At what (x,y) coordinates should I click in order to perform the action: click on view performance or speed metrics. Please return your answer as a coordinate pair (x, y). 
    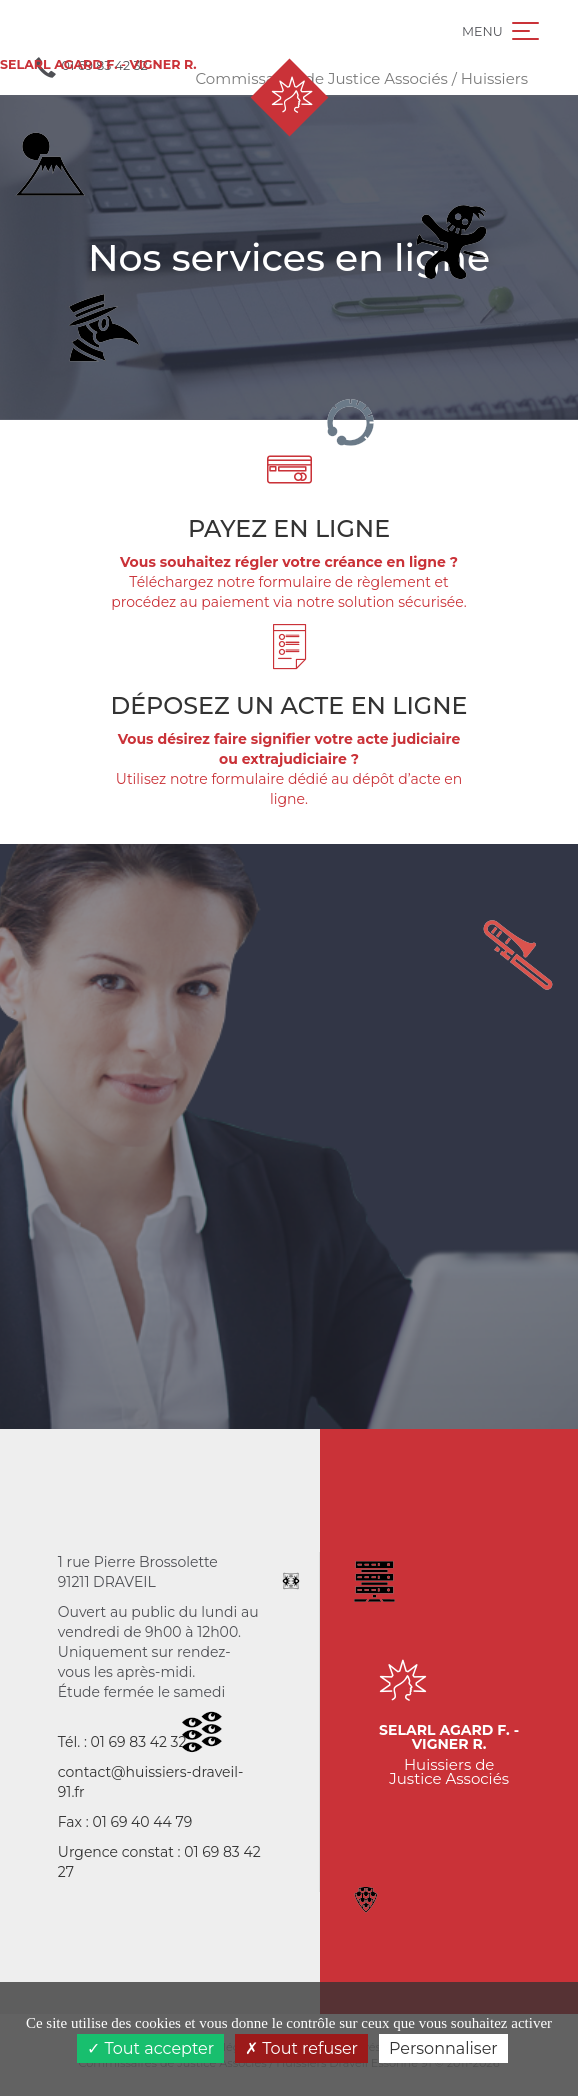
    Looking at the image, I should click on (350, 422).